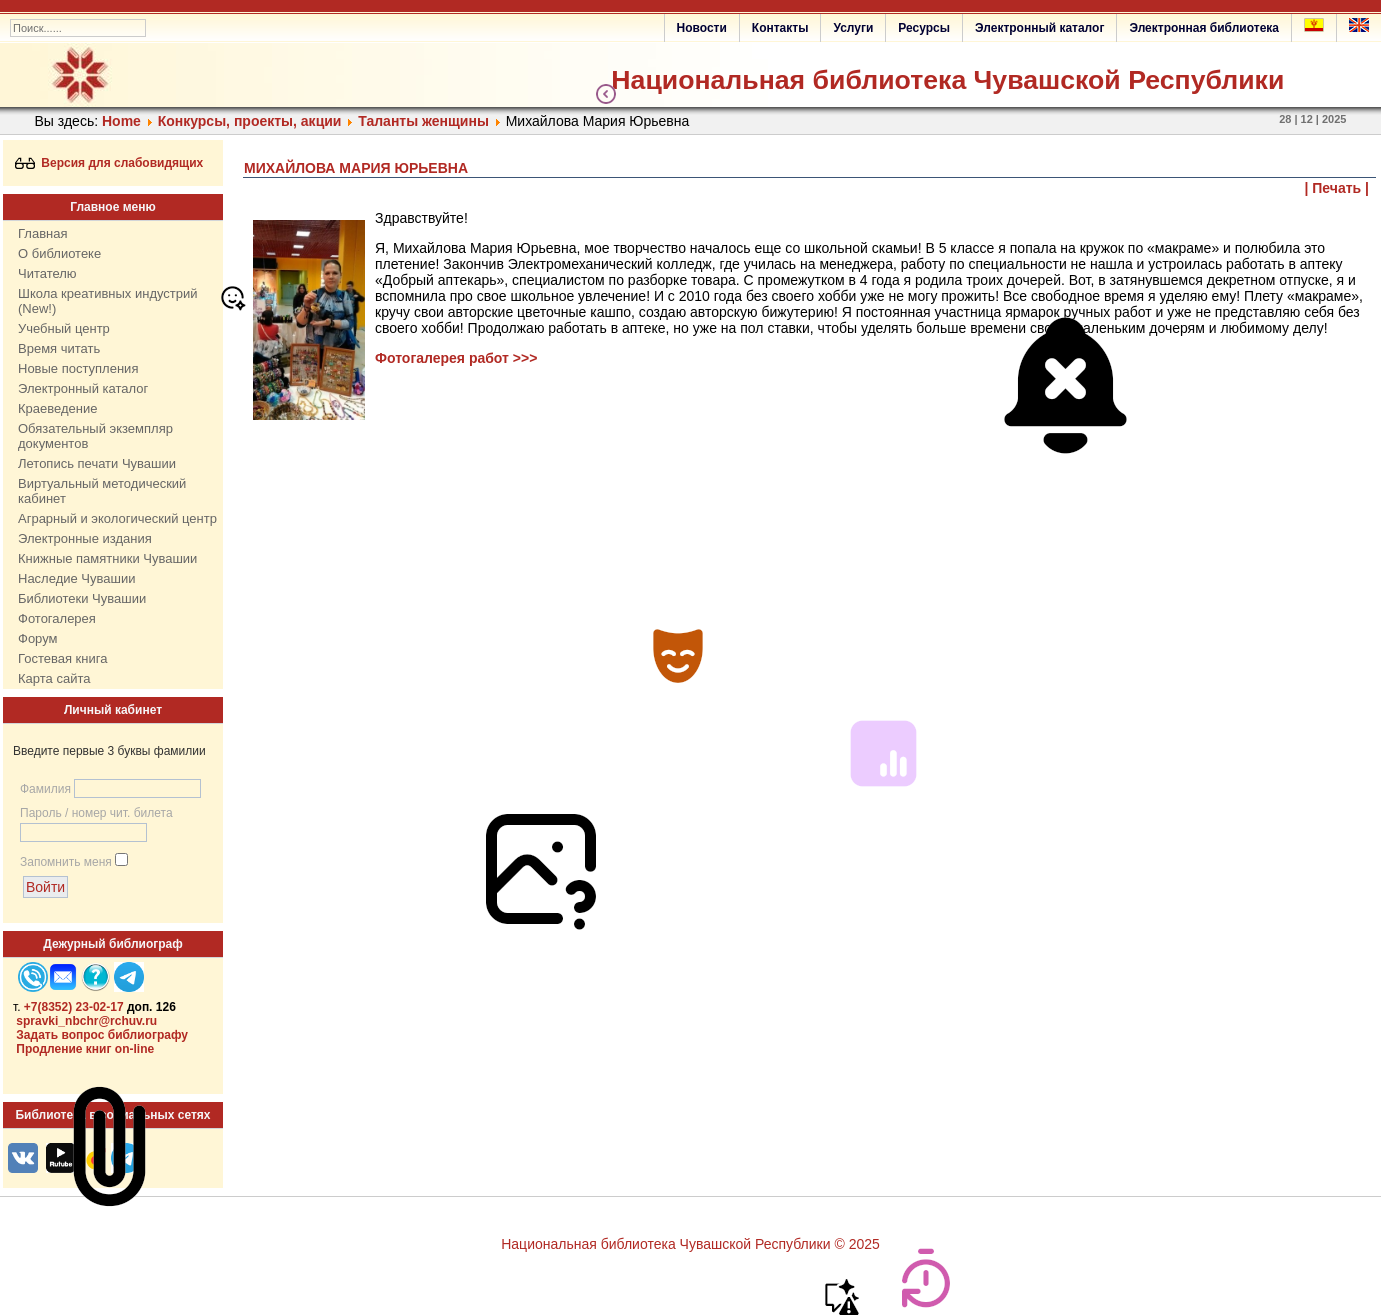 Image resolution: width=1381 pixels, height=1316 pixels. I want to click on reset the timer to its starting value, so click(926, 1278).